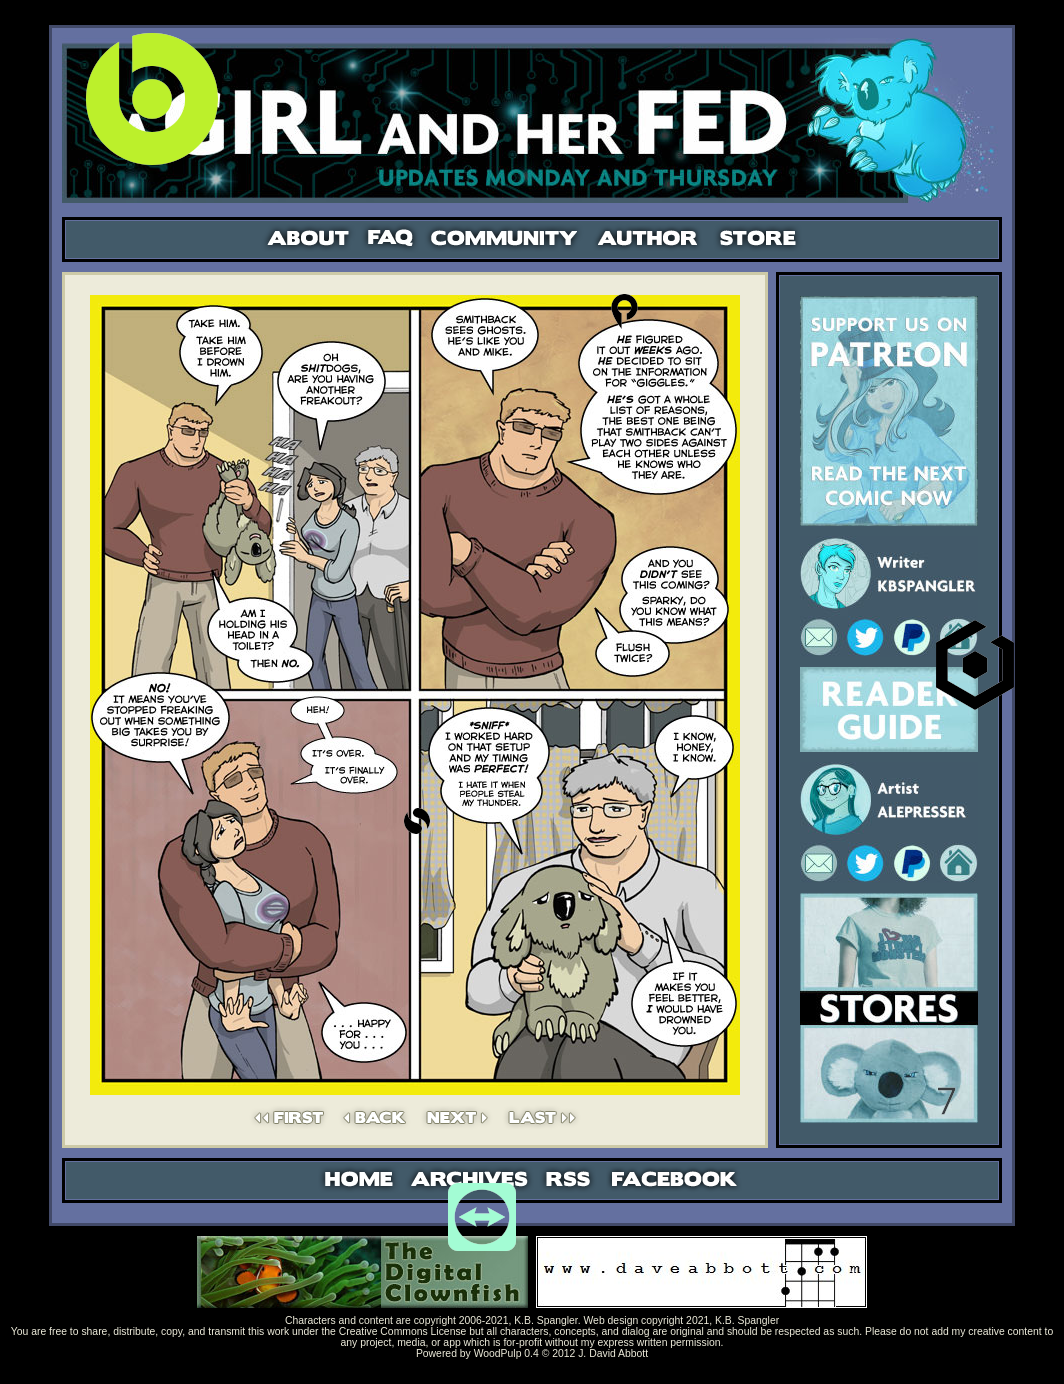 Image resolution: width=1064 pixels, height=1384 pixels. What do you see at coordinates (152, 99) in the screenshot?
I see `open the Beats by Dre app` at bounding box center [152, 99].